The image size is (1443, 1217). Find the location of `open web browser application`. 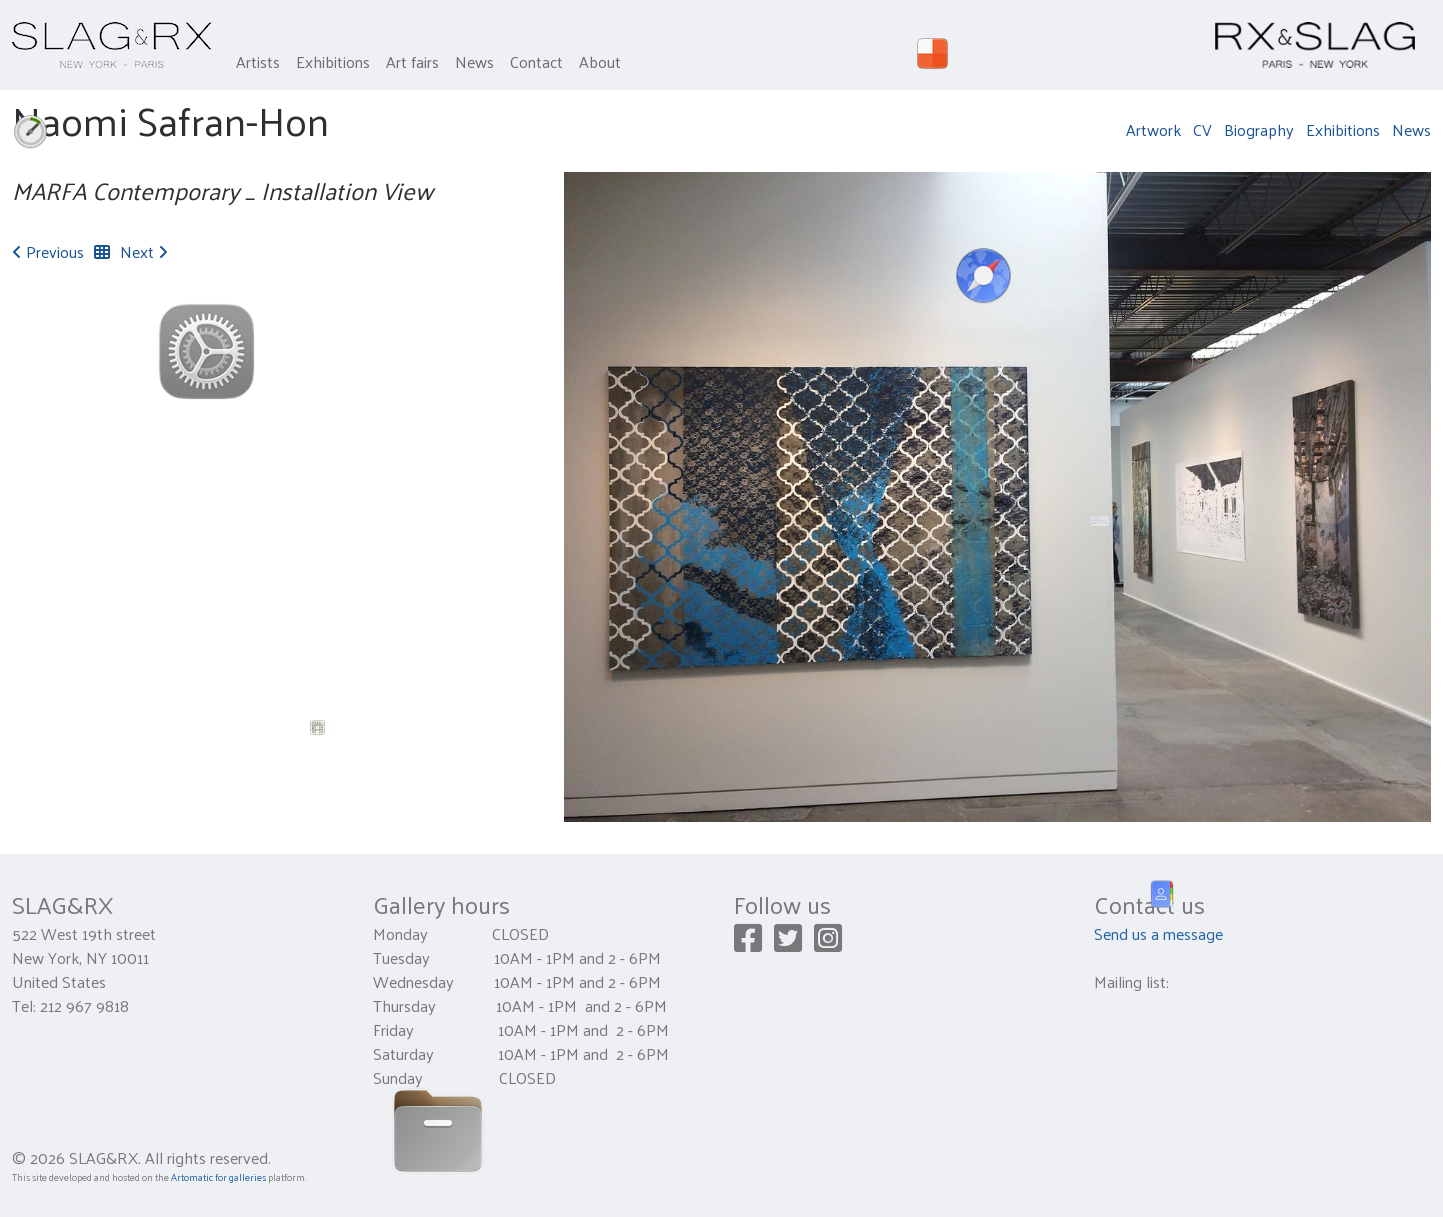

open web browser application is located at coordinates (983, 275).